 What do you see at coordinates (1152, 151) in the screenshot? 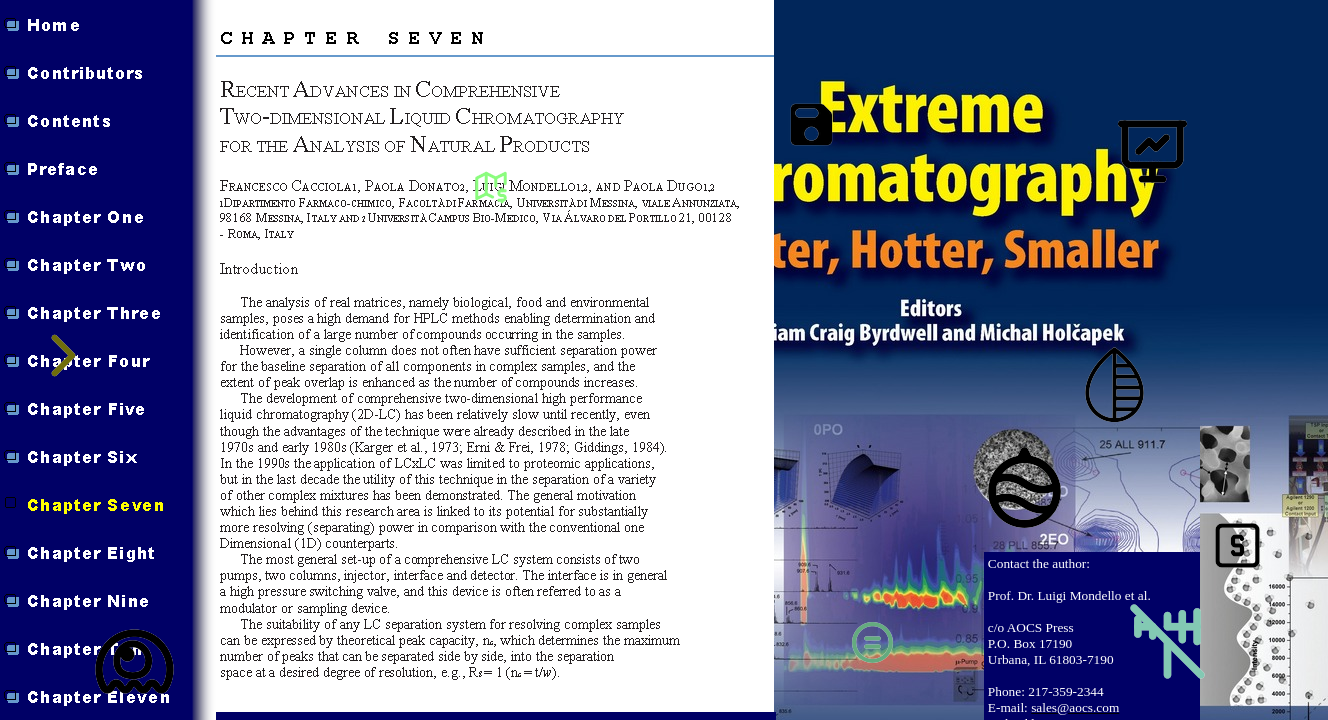
I see `start or view a presentation` at bounding box center [1152, 151].